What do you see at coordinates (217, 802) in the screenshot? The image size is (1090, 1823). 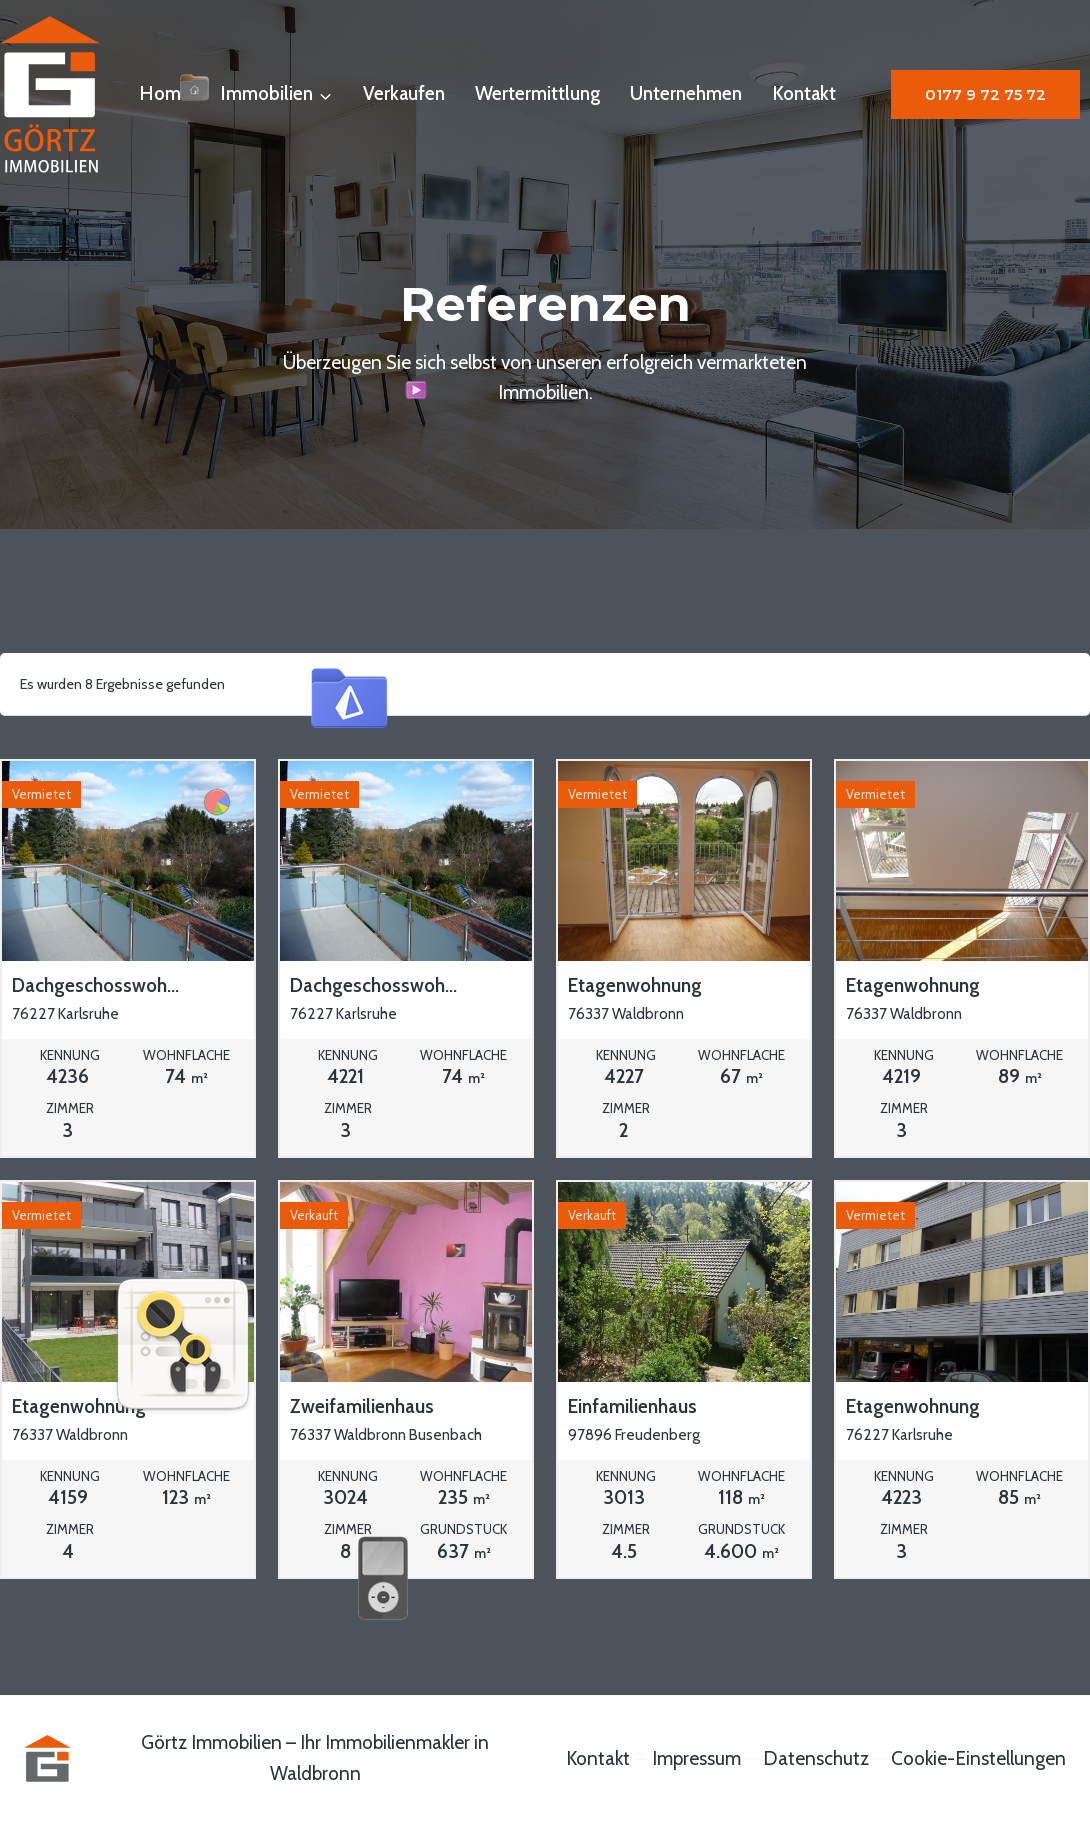 I see `open disk usage analyzer` at bounding box center [217, 802].